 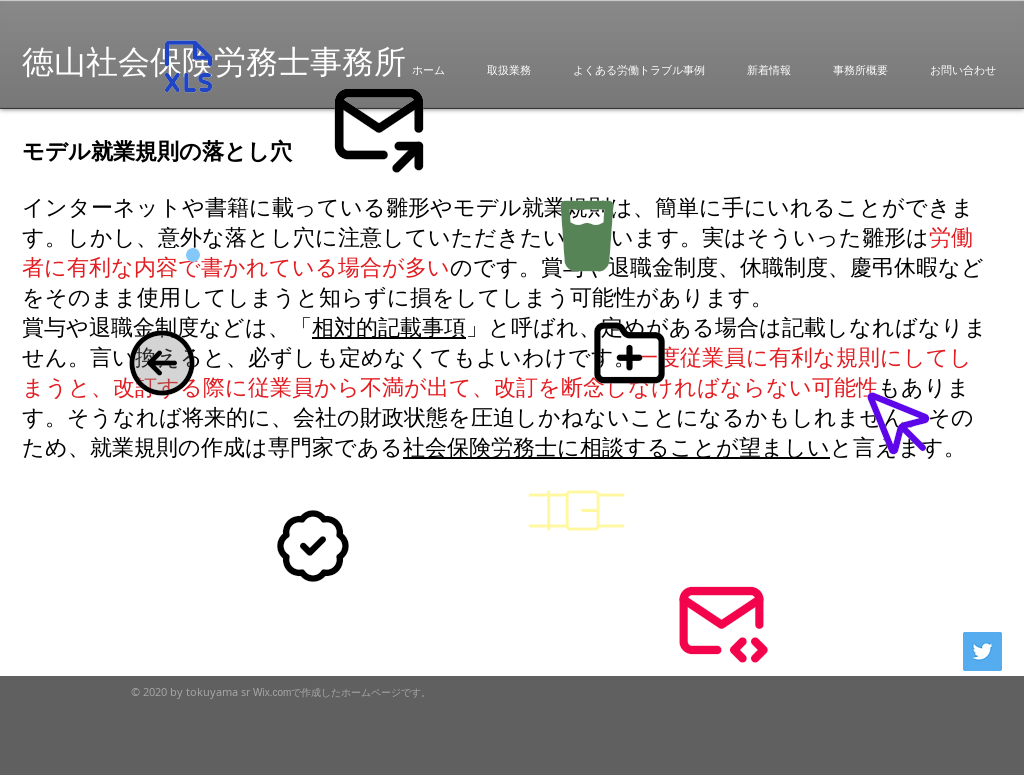 I want to click on indicates a verified account or profile, so click(x=313, y=546).